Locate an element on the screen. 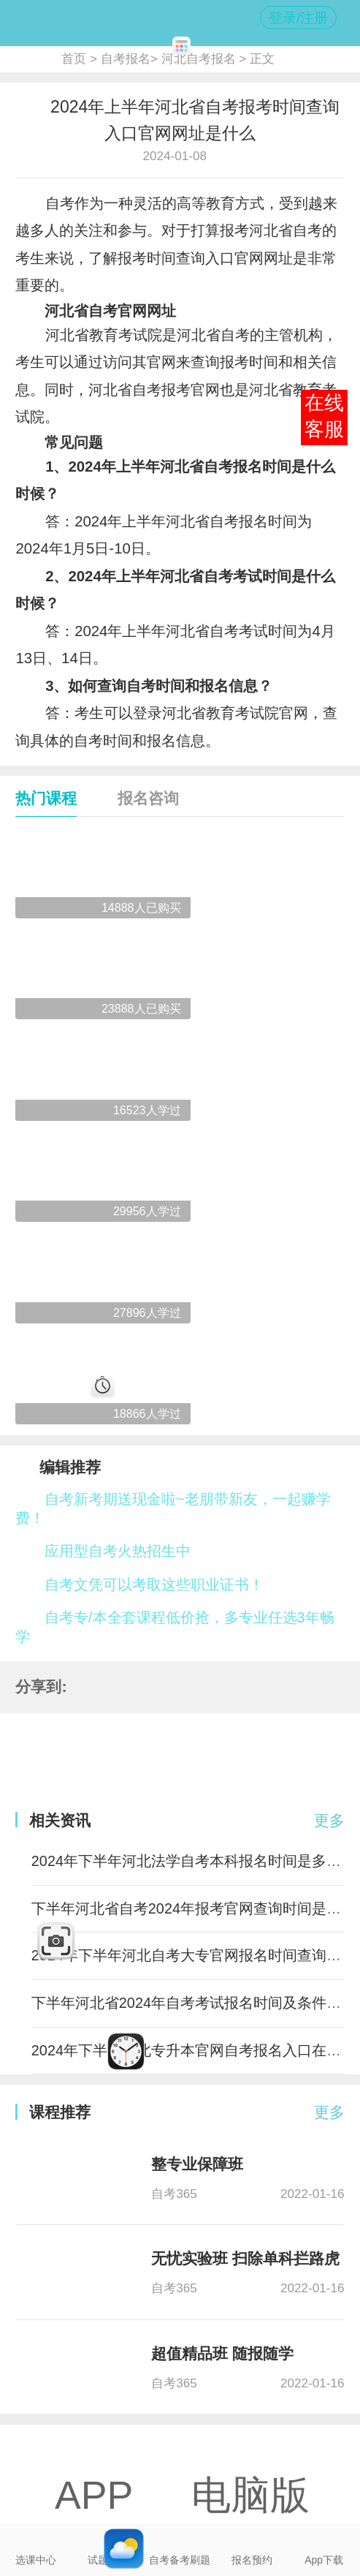 This screenshot has height=2576, width=360. open the screenshot app is located at coordinates (55, 1941).